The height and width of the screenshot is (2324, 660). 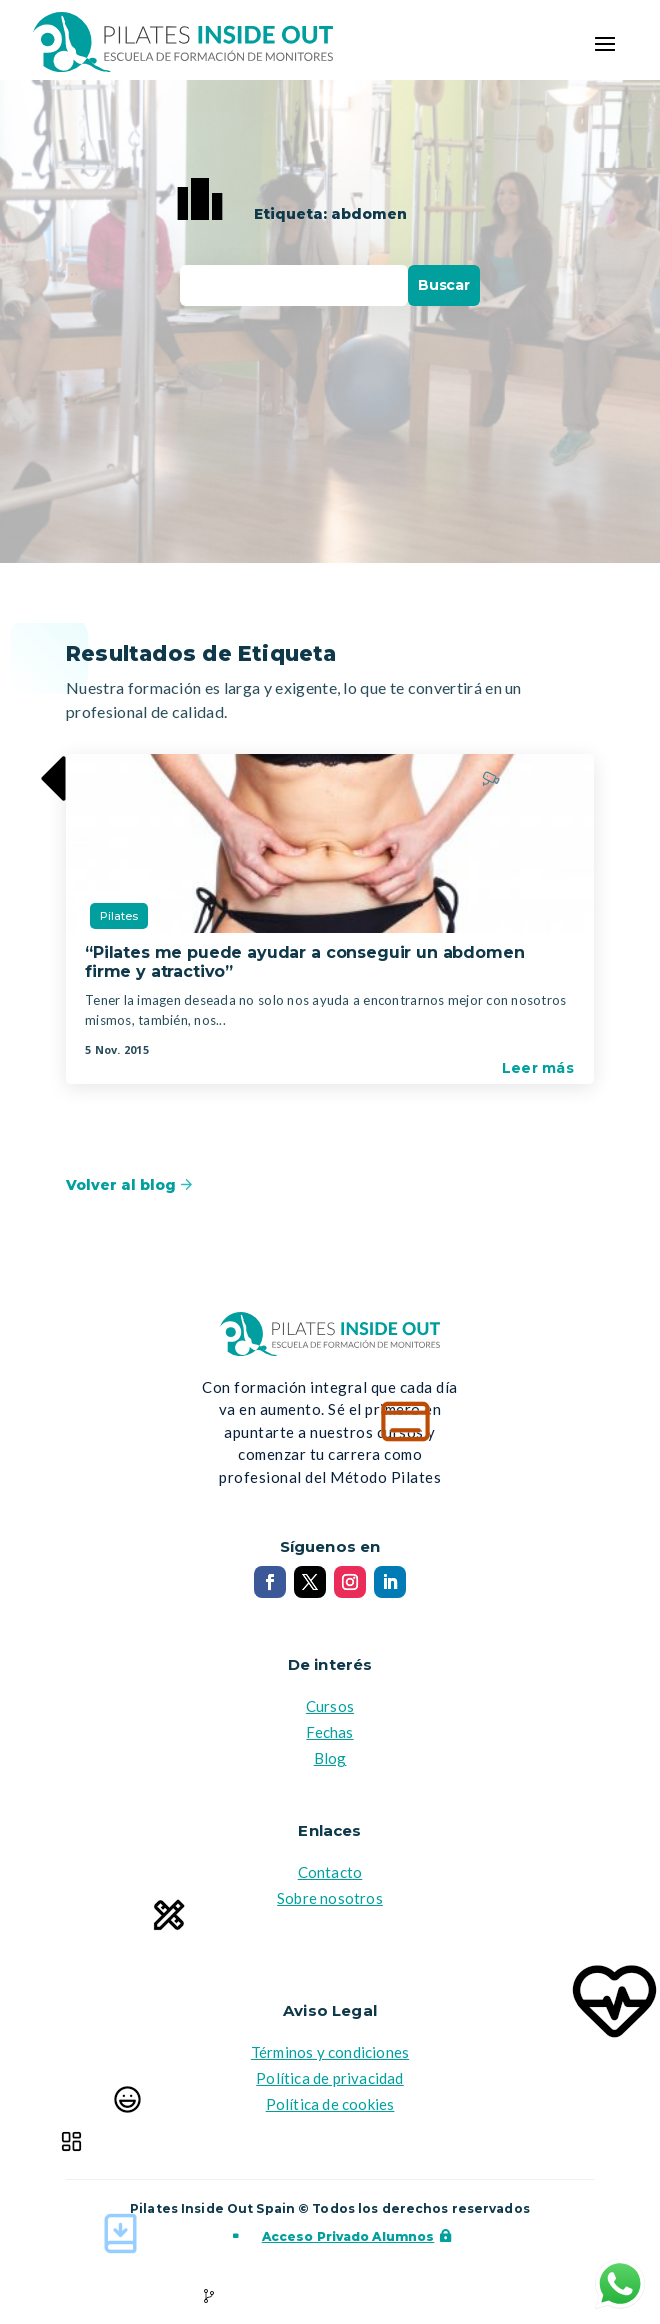 I want to click on access design tools and services, so click(x=169, y=1915).